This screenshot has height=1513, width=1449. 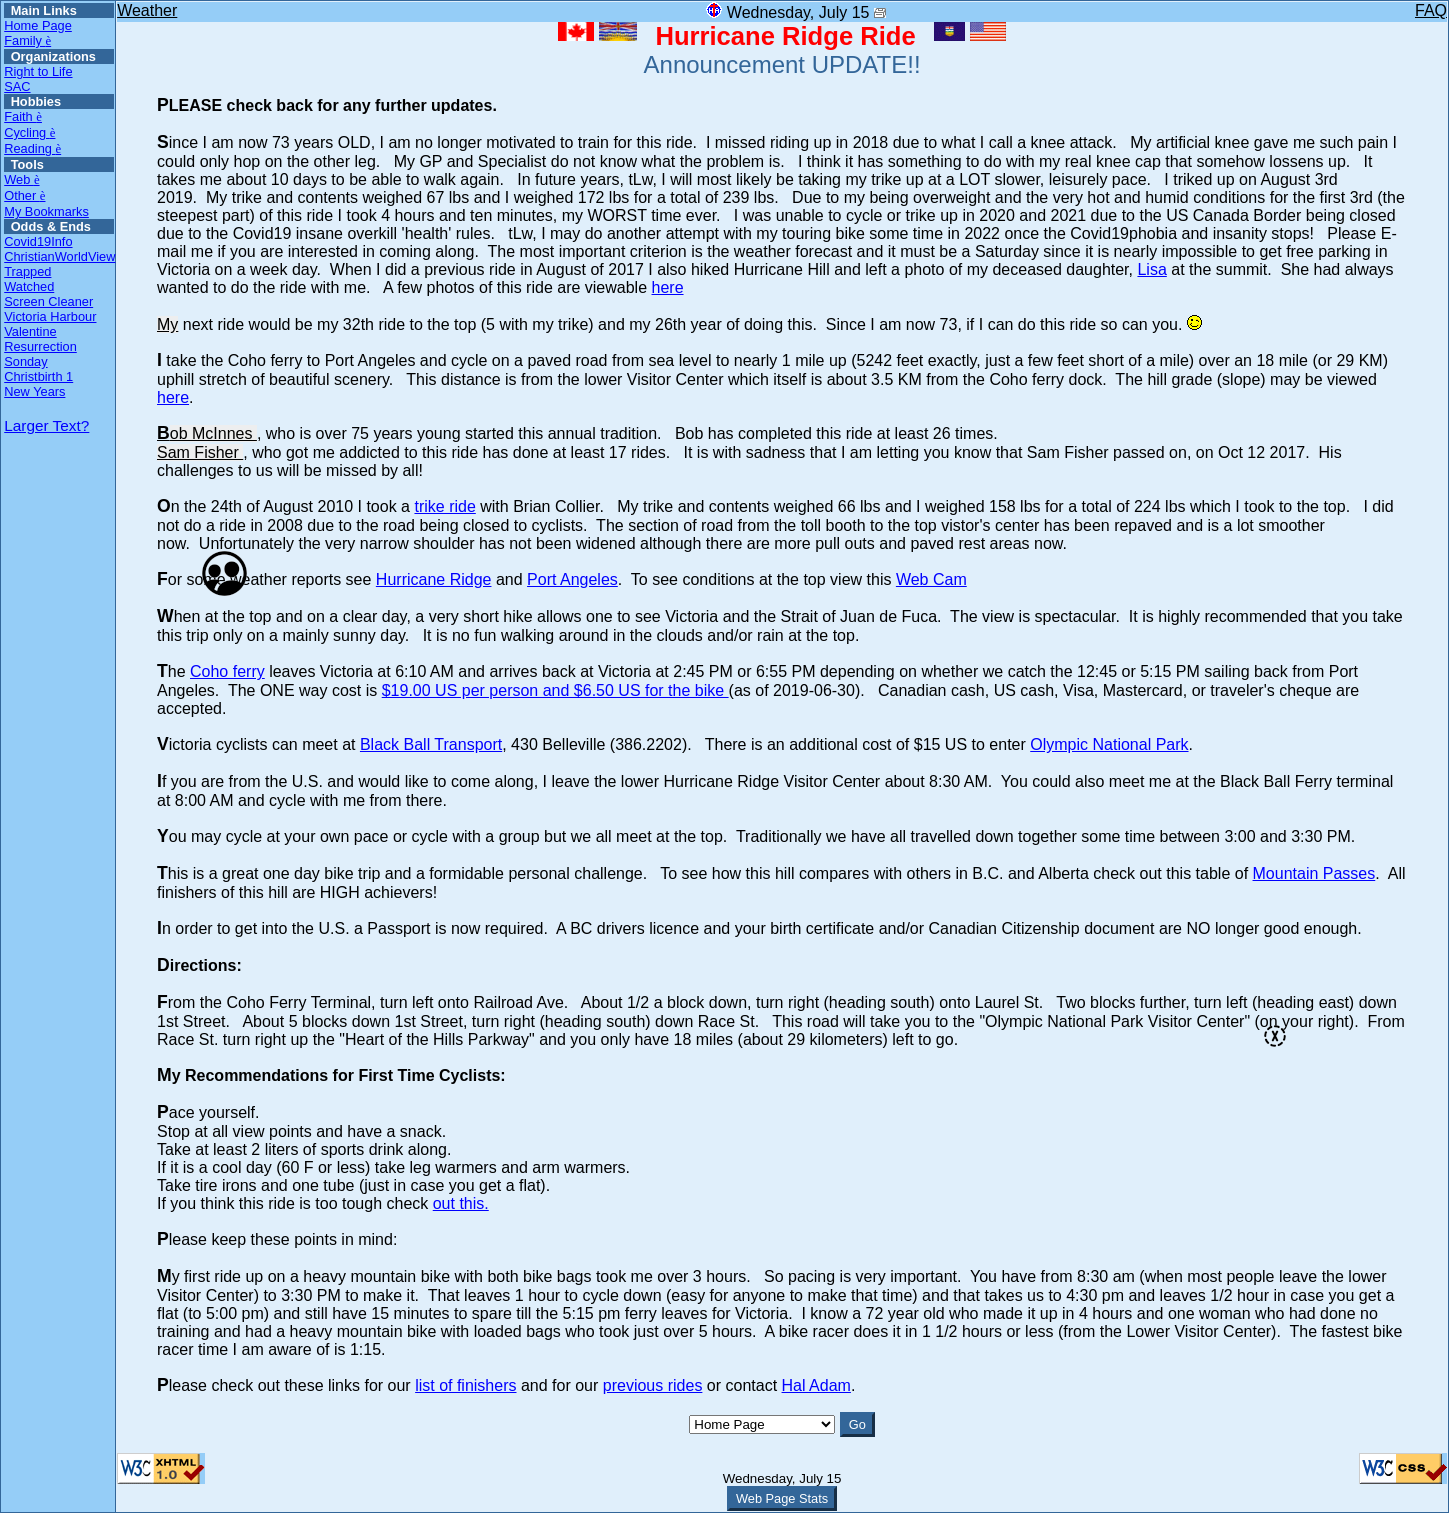 I want to click on view group or team members, so click(x=224, y=573).